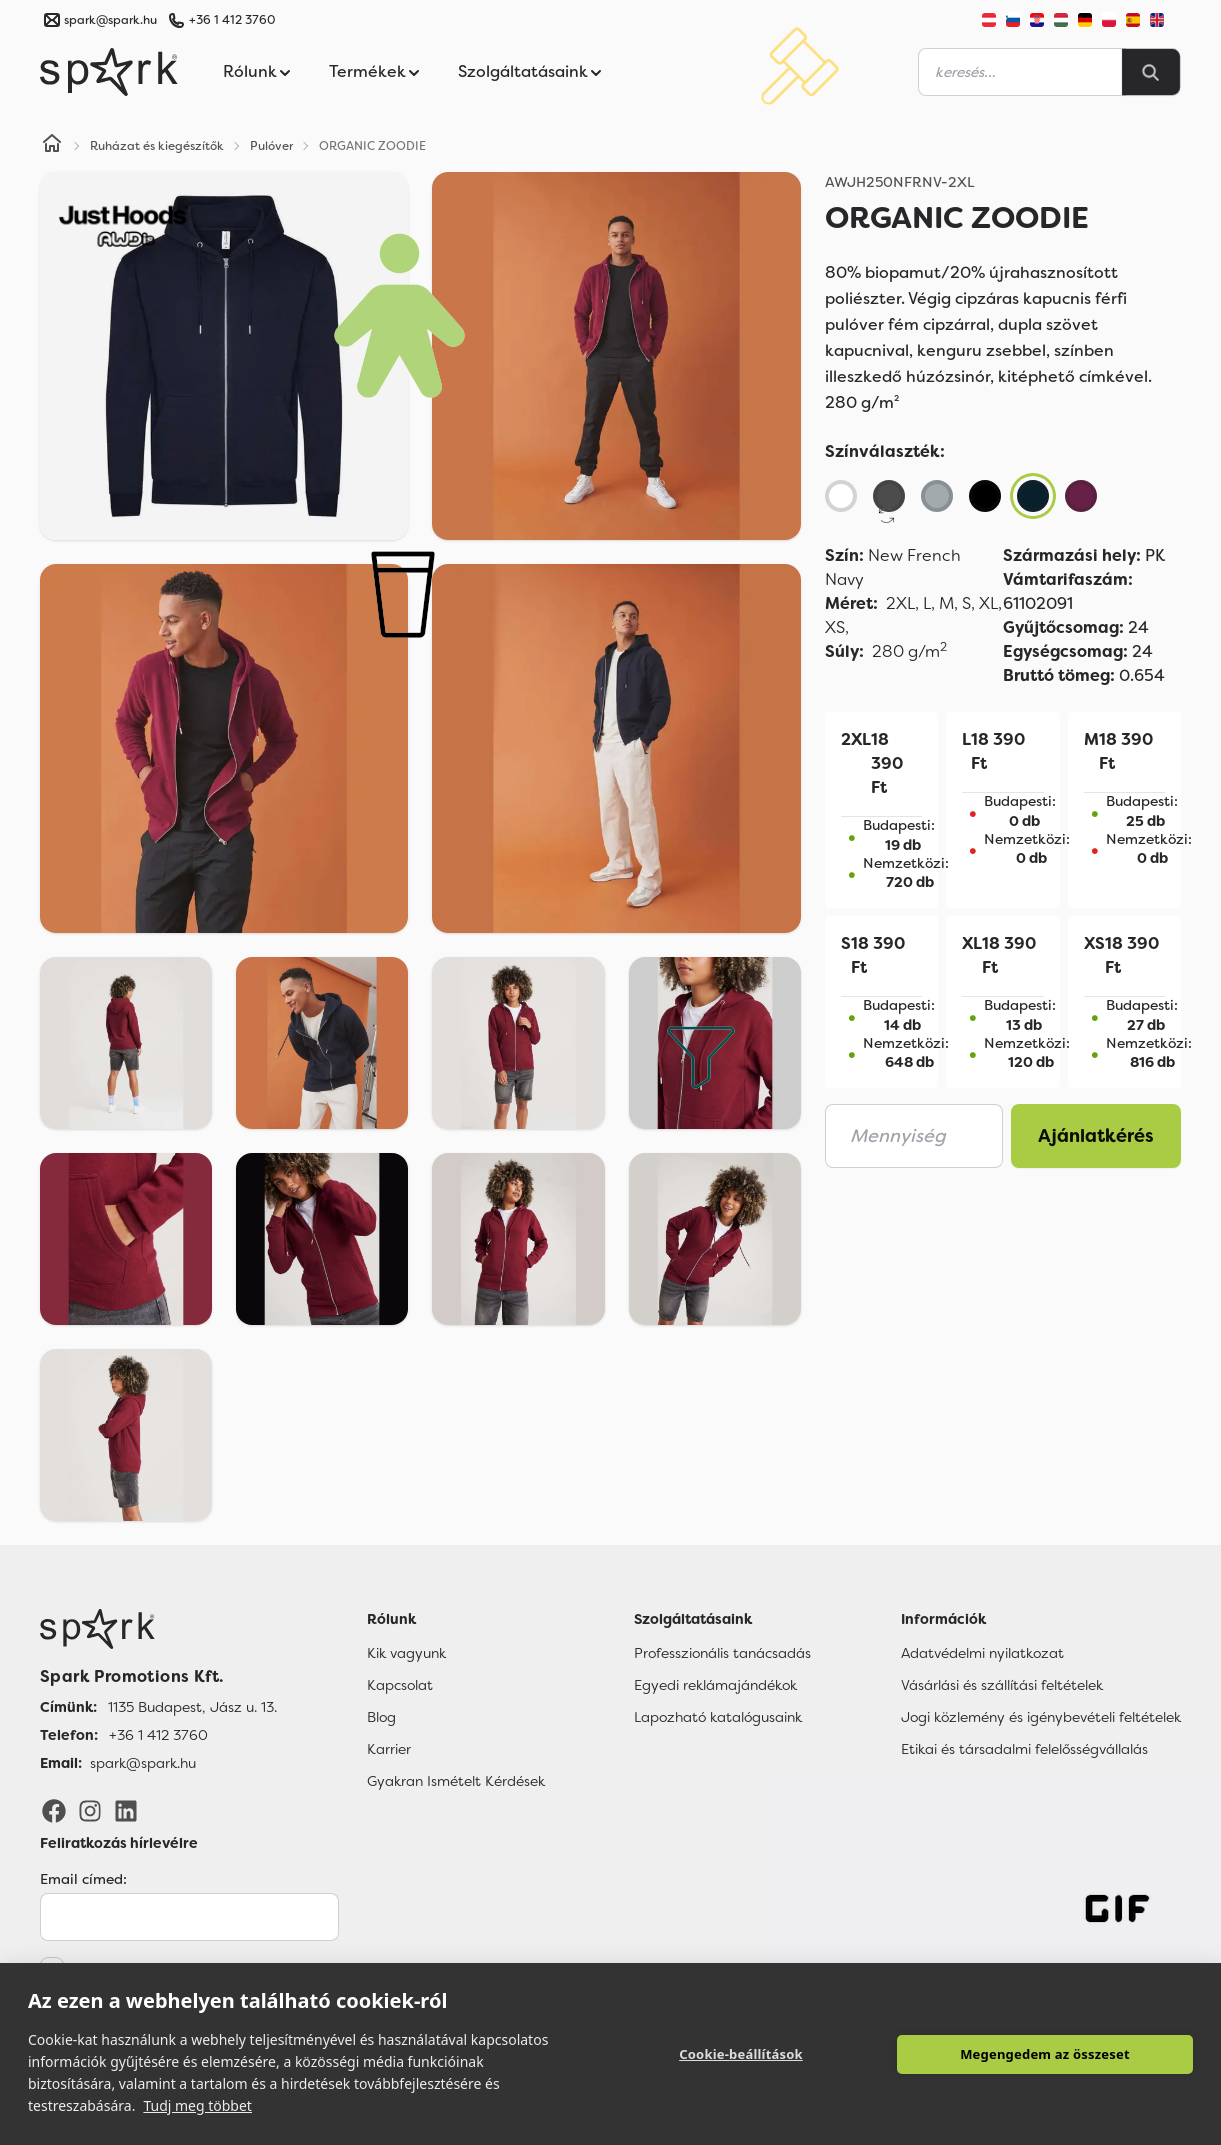  I want to click on refresh or reload content, so click(886, 515).